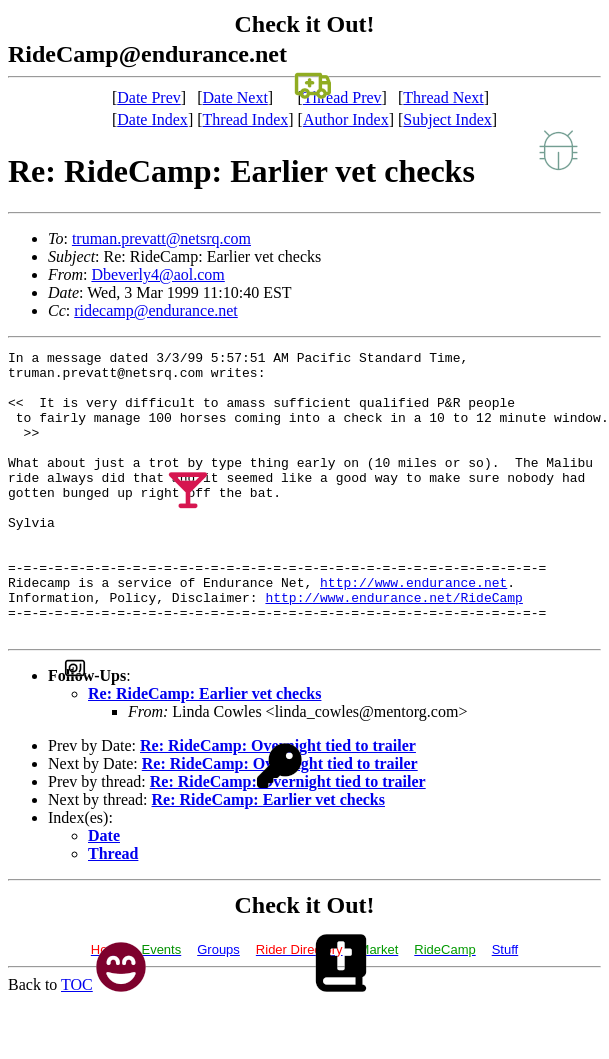 The height and width of the screenshot is (1059, 609). I want to click on access music or audio player, so click(75, 668).